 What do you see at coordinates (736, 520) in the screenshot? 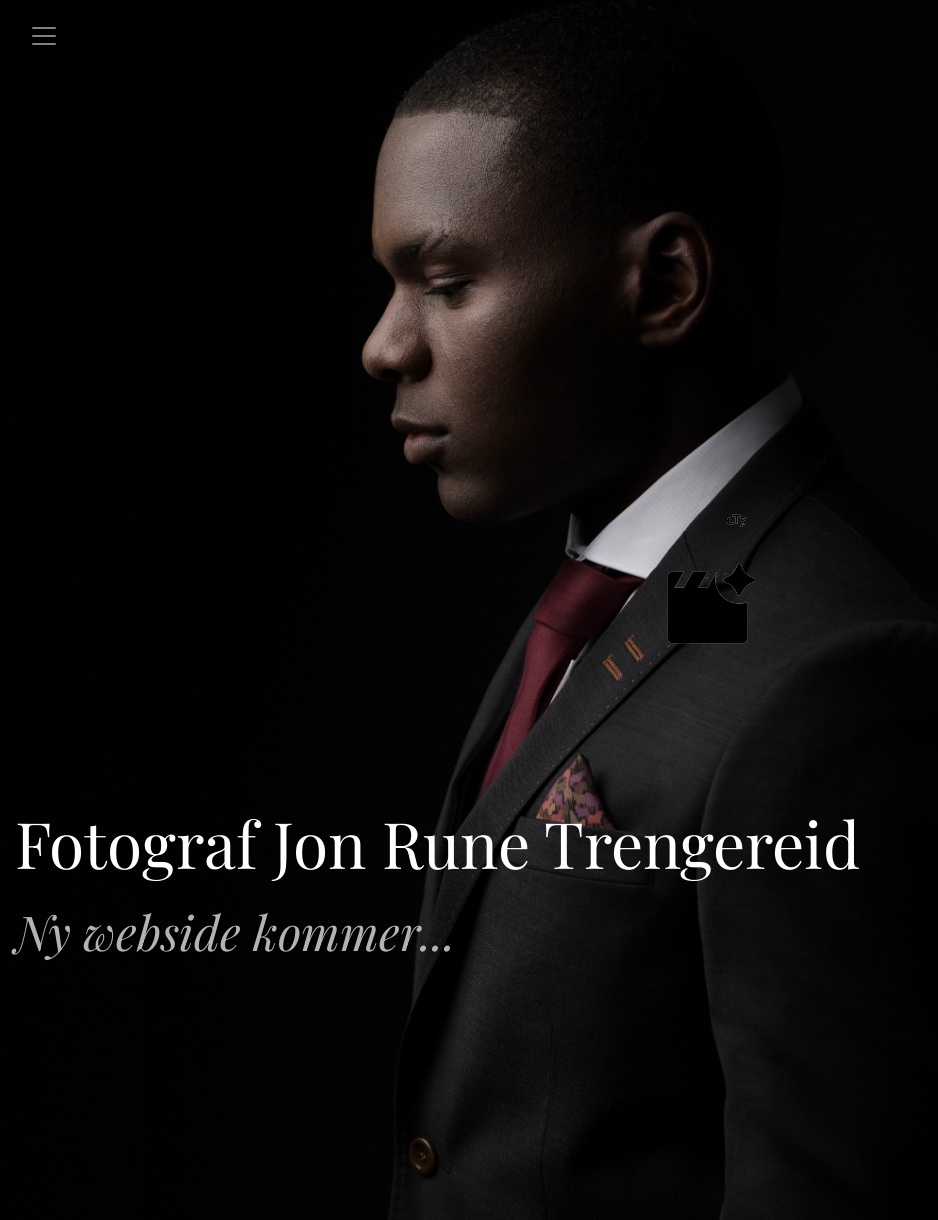
I see `CTS corporation logo` at bounding box center [736, 520].